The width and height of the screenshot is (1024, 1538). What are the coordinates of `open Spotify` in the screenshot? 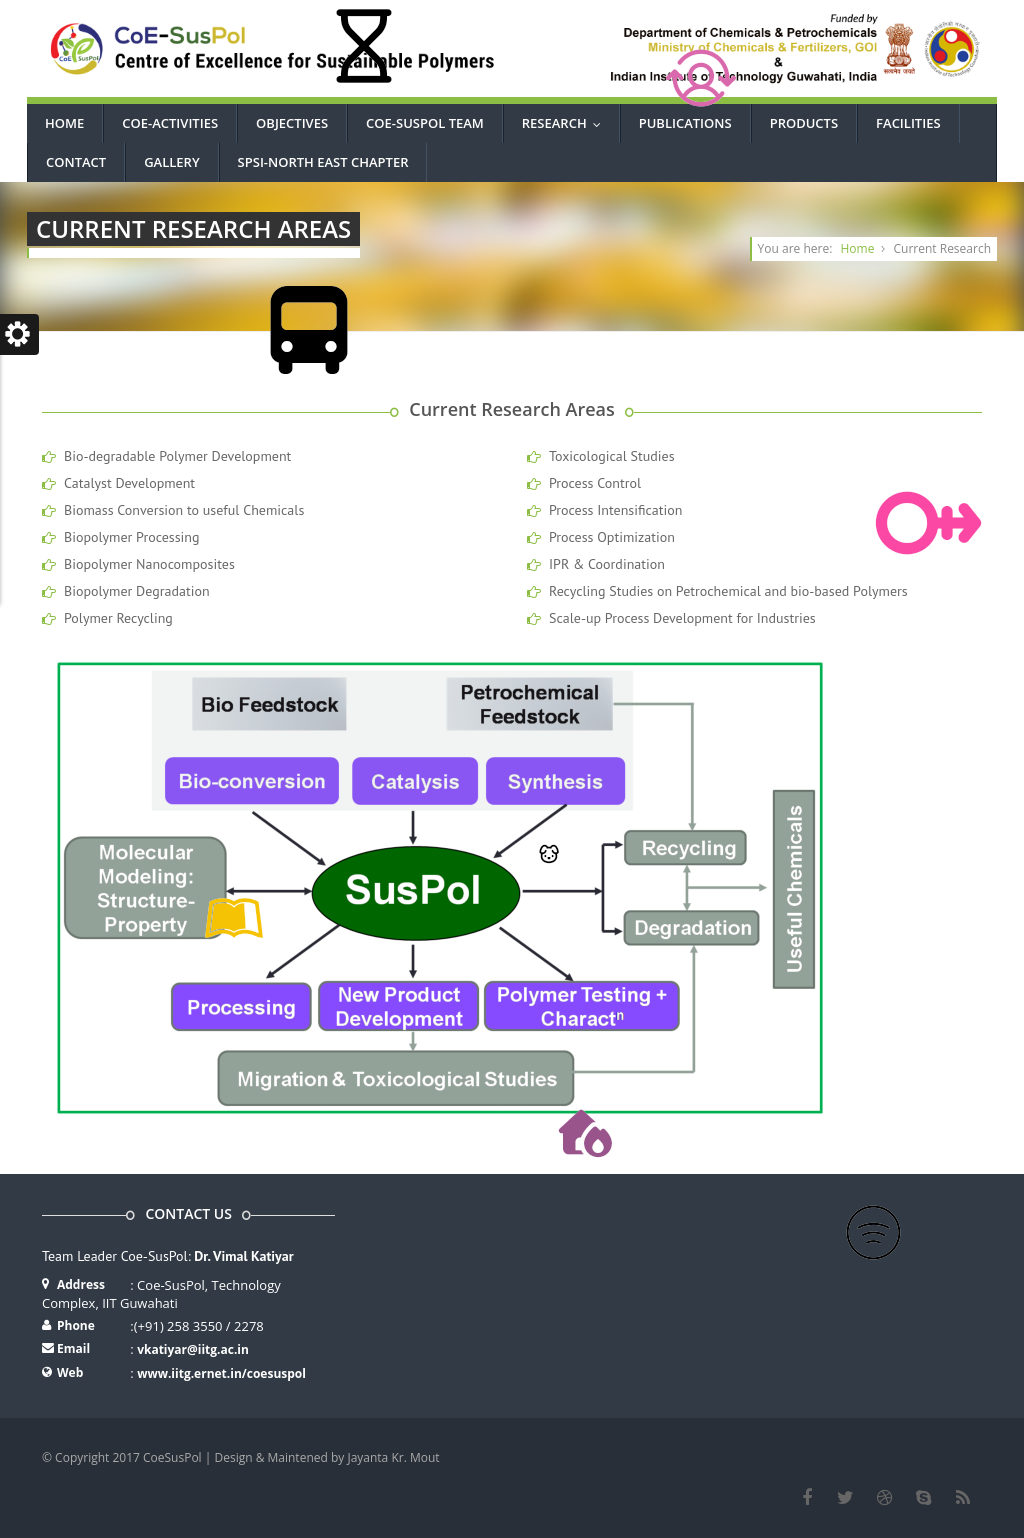 It's located at (873, 1232).